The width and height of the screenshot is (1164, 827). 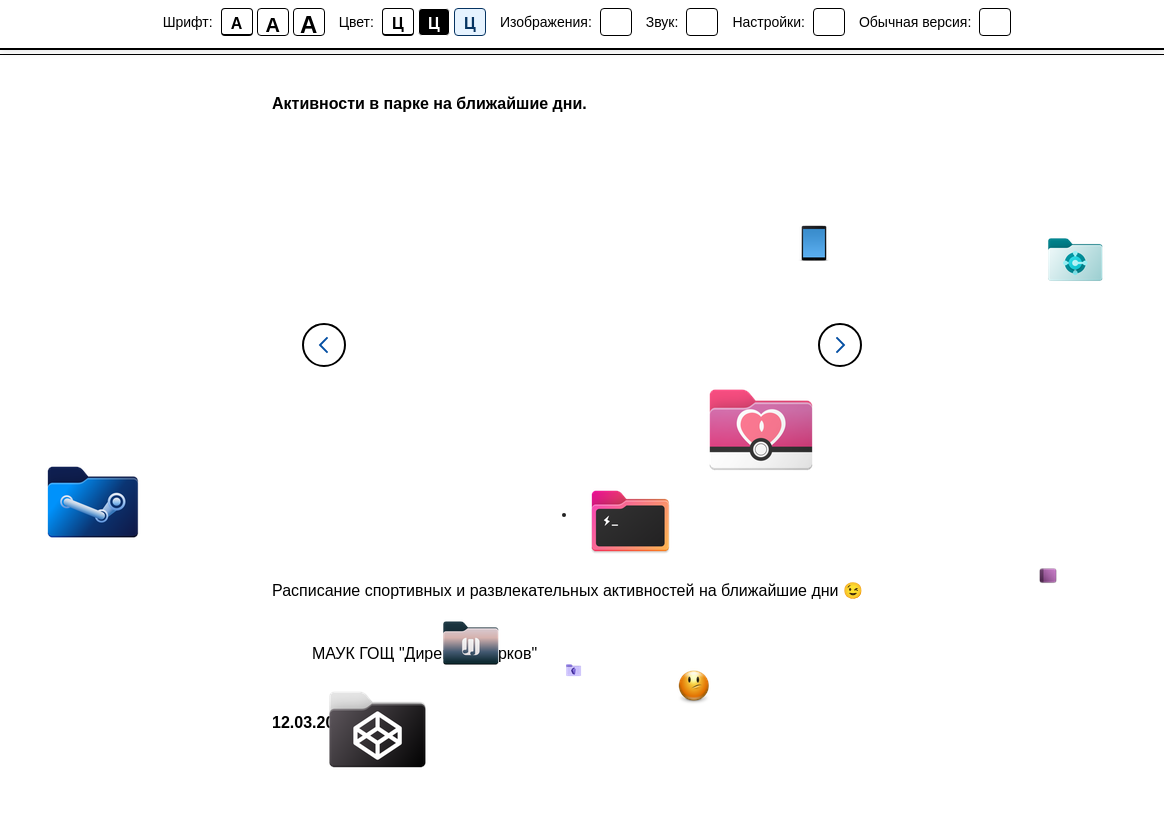 What do you see at coordinates (573, 670) in the screenshot?
I see `open your obsidian vault folder` at bounding box center [573, 670].